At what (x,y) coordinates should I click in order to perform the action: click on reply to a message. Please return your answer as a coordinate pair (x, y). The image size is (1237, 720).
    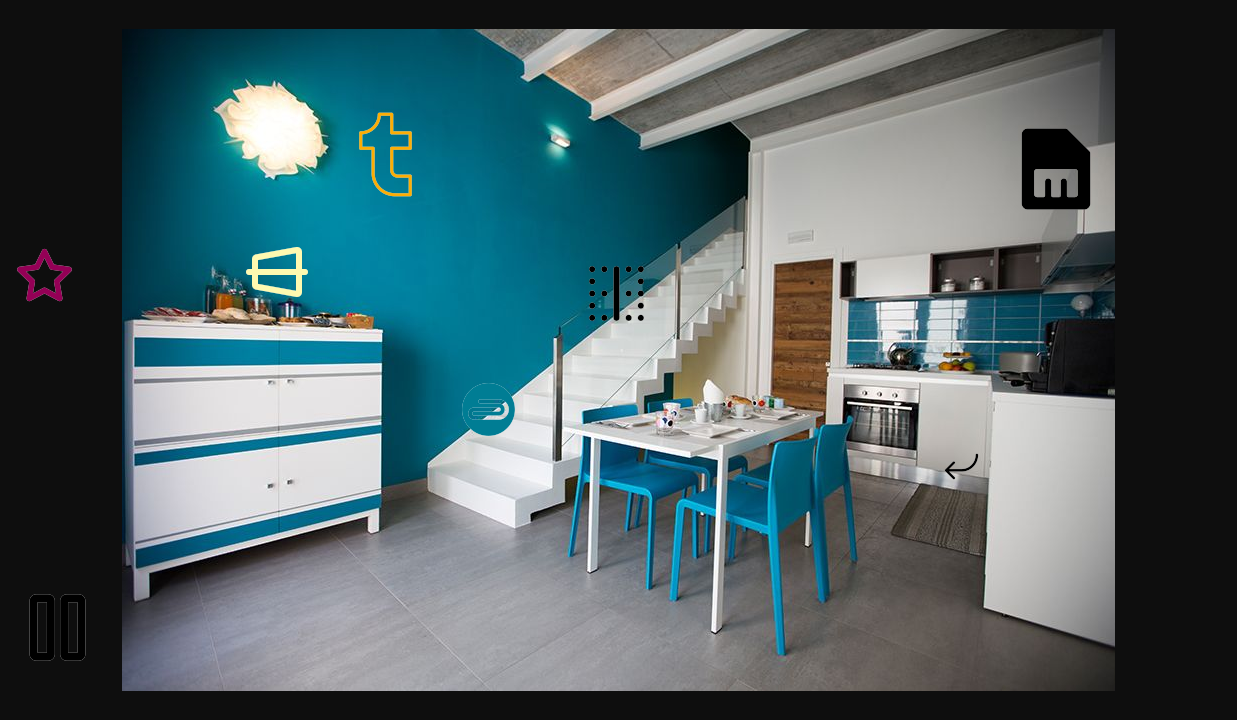
    Looking at the image, I should click on (961, 466).